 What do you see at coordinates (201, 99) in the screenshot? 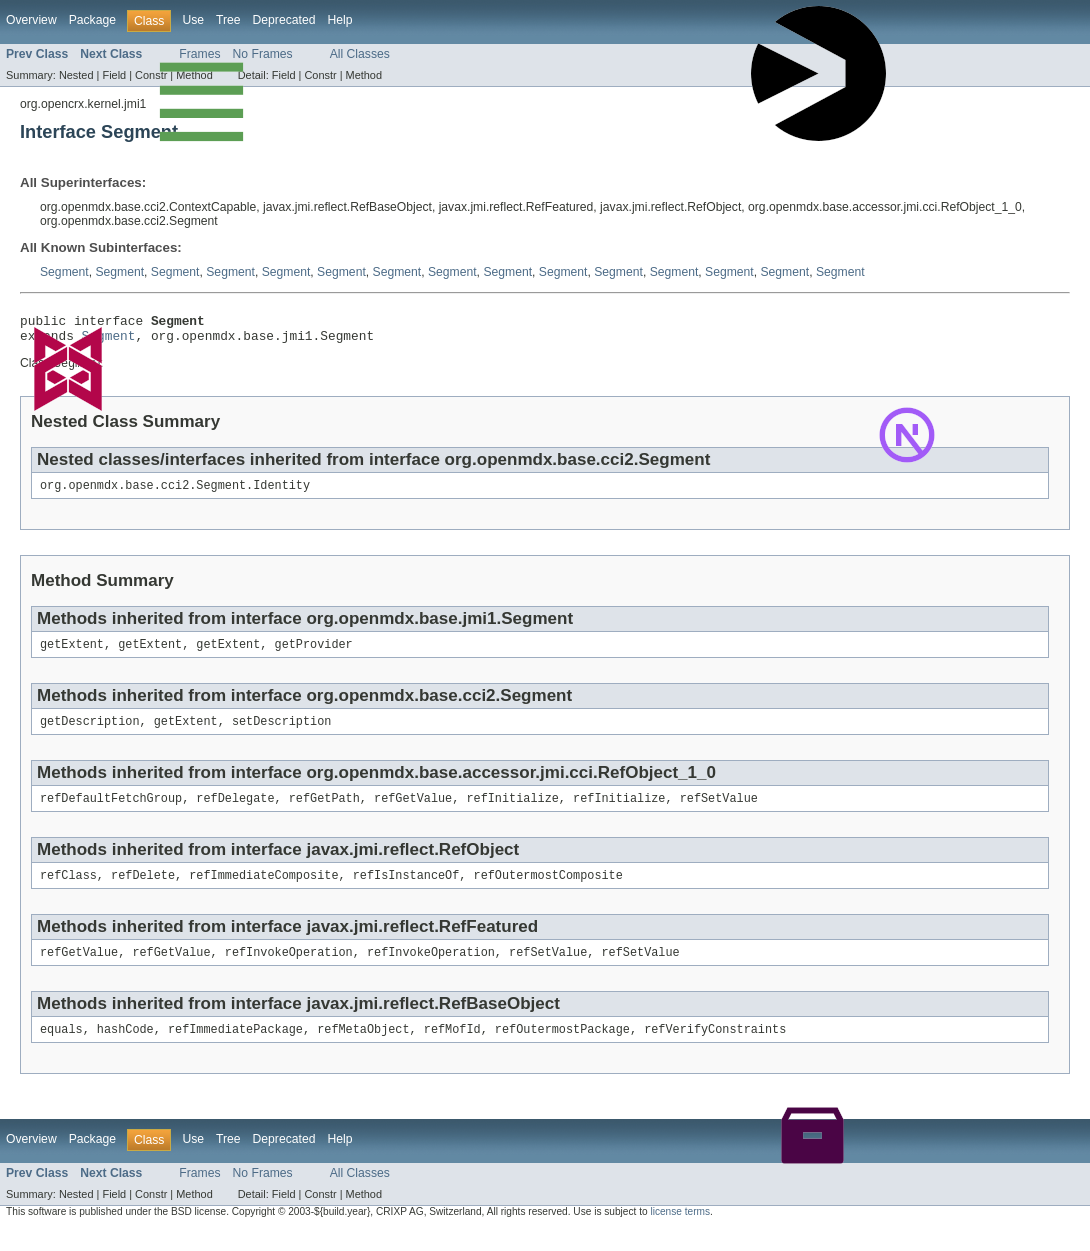
I see `justify text alignment` at bounding box center [201, 99].